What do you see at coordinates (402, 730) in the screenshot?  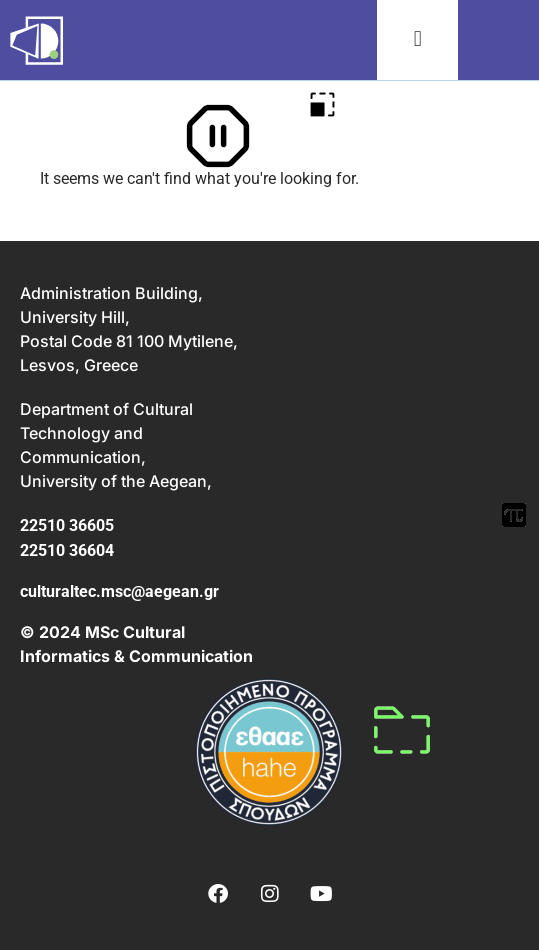 I see `create a new folder` at bounding box center [402, 730].